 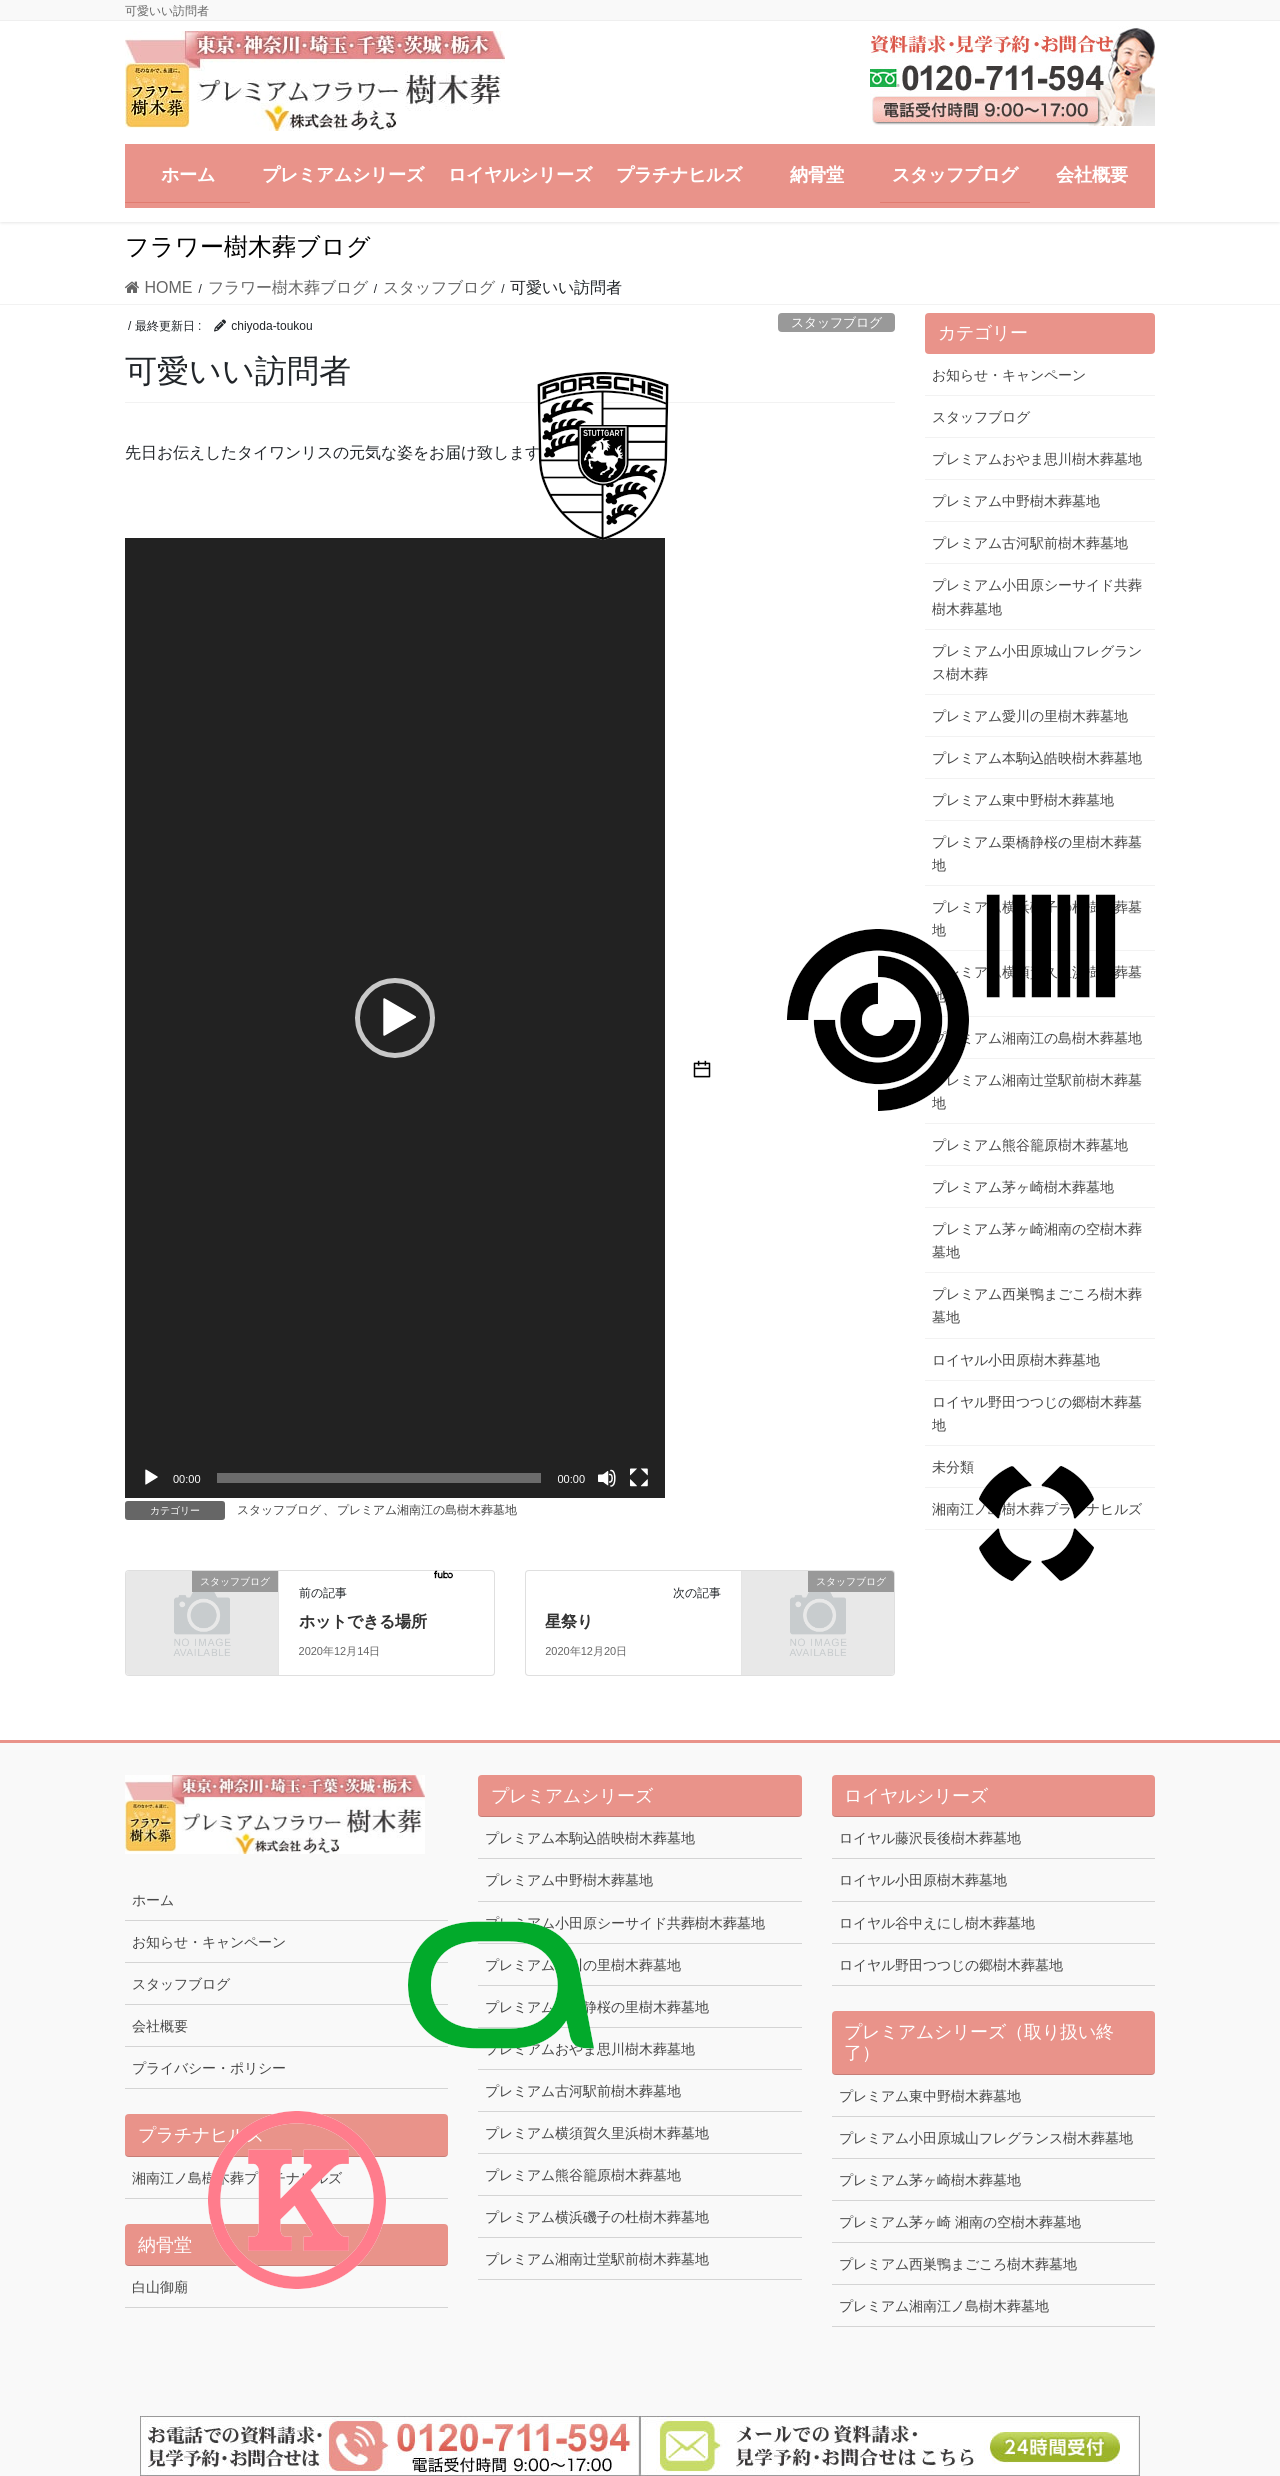 What do you see at coordinates (501, 1985) in the screenshot?
I see `AbbVie pharmaceutical company logo` at bounding box center [501, 1985].